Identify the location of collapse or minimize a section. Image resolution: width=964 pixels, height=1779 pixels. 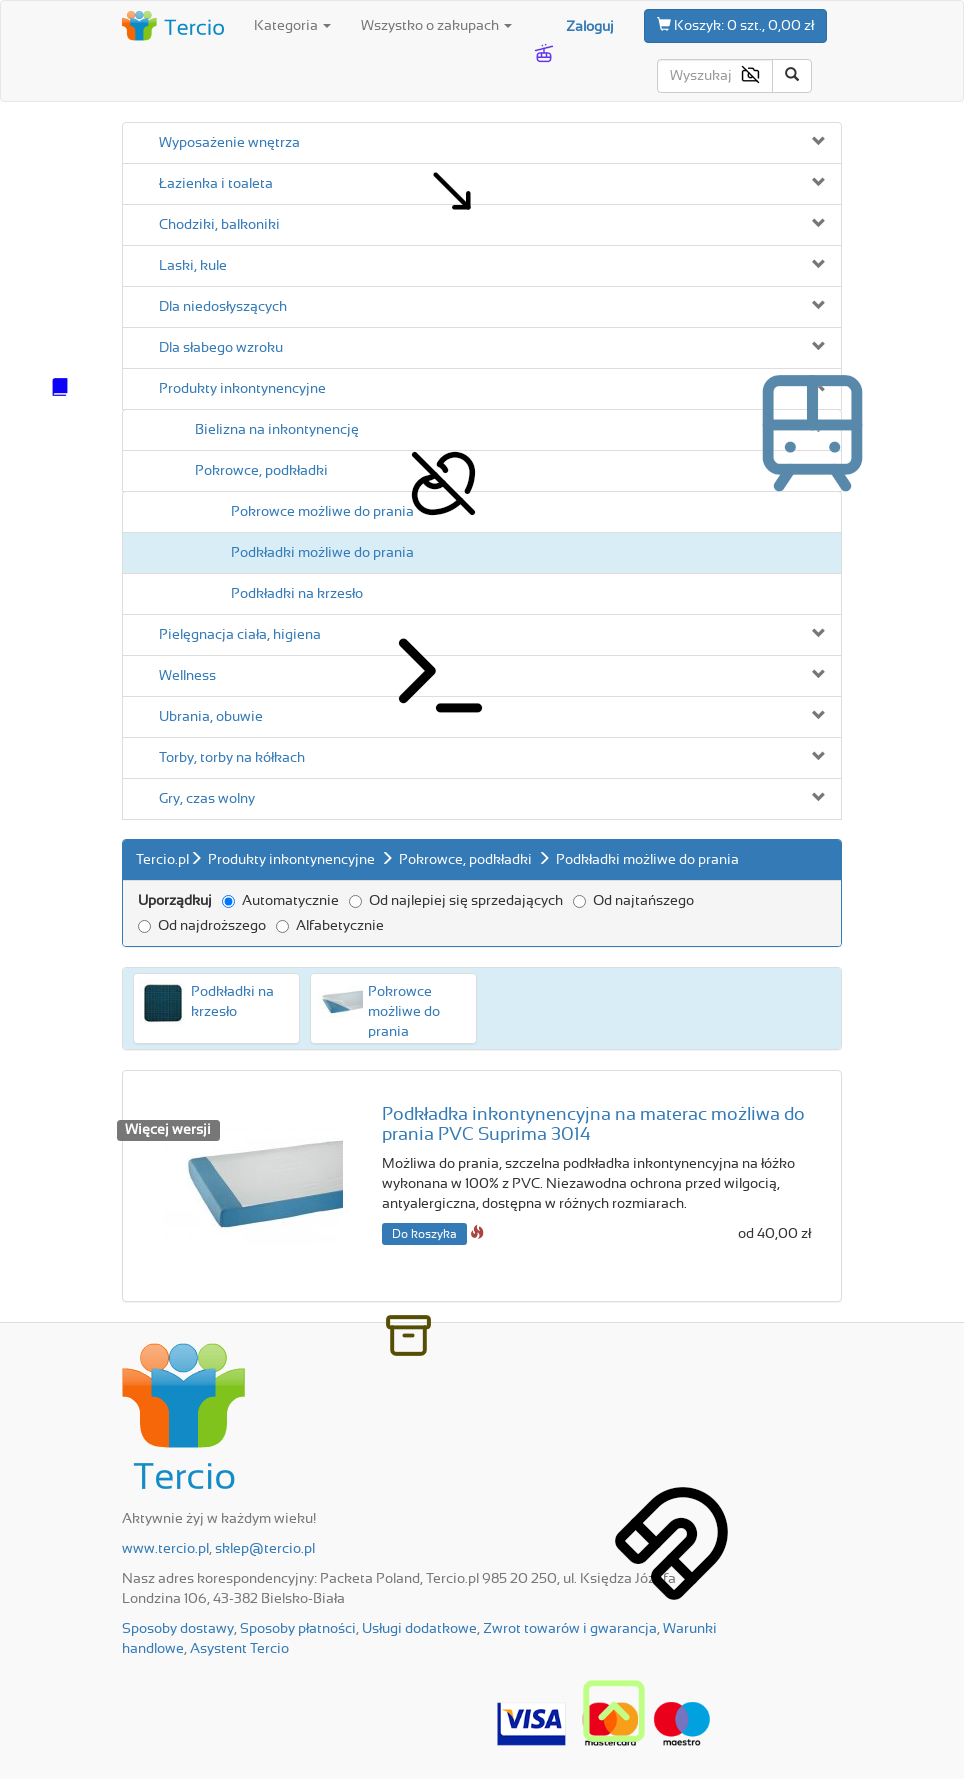
(614, 1711).